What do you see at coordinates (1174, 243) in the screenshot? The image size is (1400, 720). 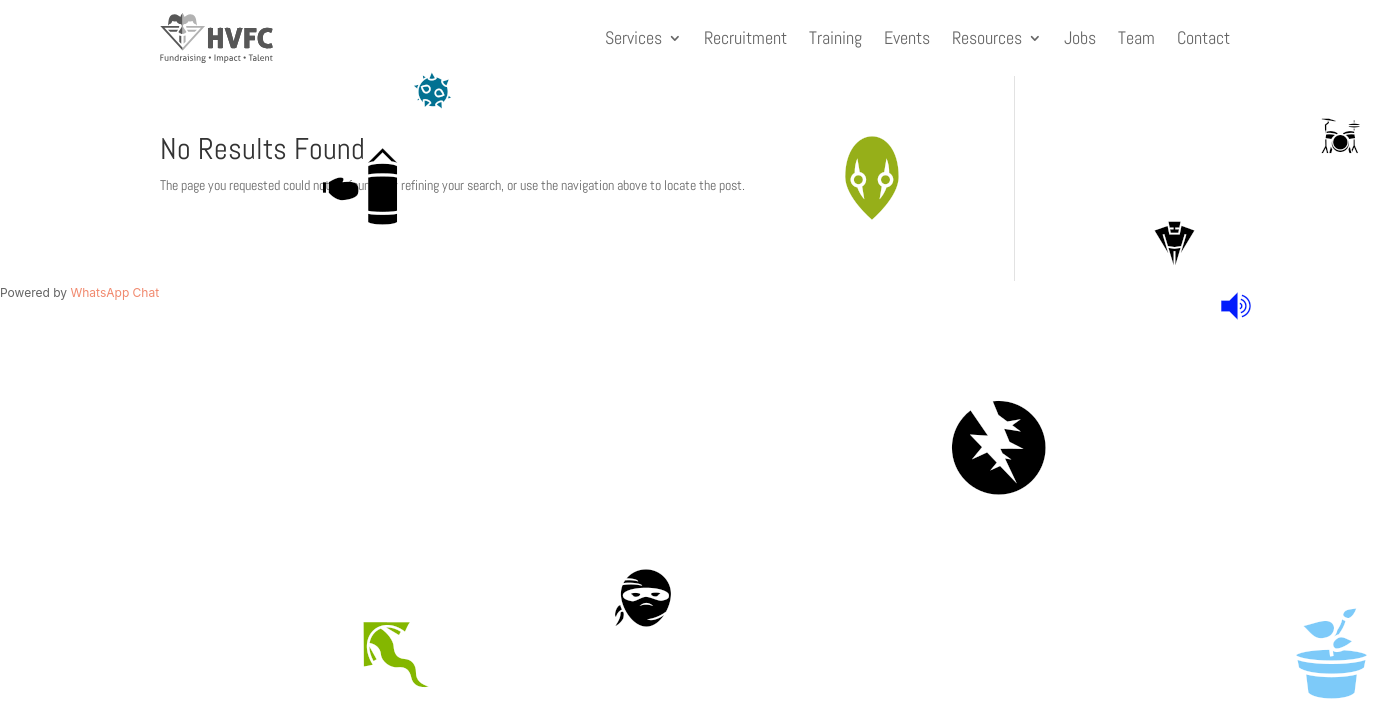 I see `activate defensive shield or guard ability` at bounding box center [1174, 243].